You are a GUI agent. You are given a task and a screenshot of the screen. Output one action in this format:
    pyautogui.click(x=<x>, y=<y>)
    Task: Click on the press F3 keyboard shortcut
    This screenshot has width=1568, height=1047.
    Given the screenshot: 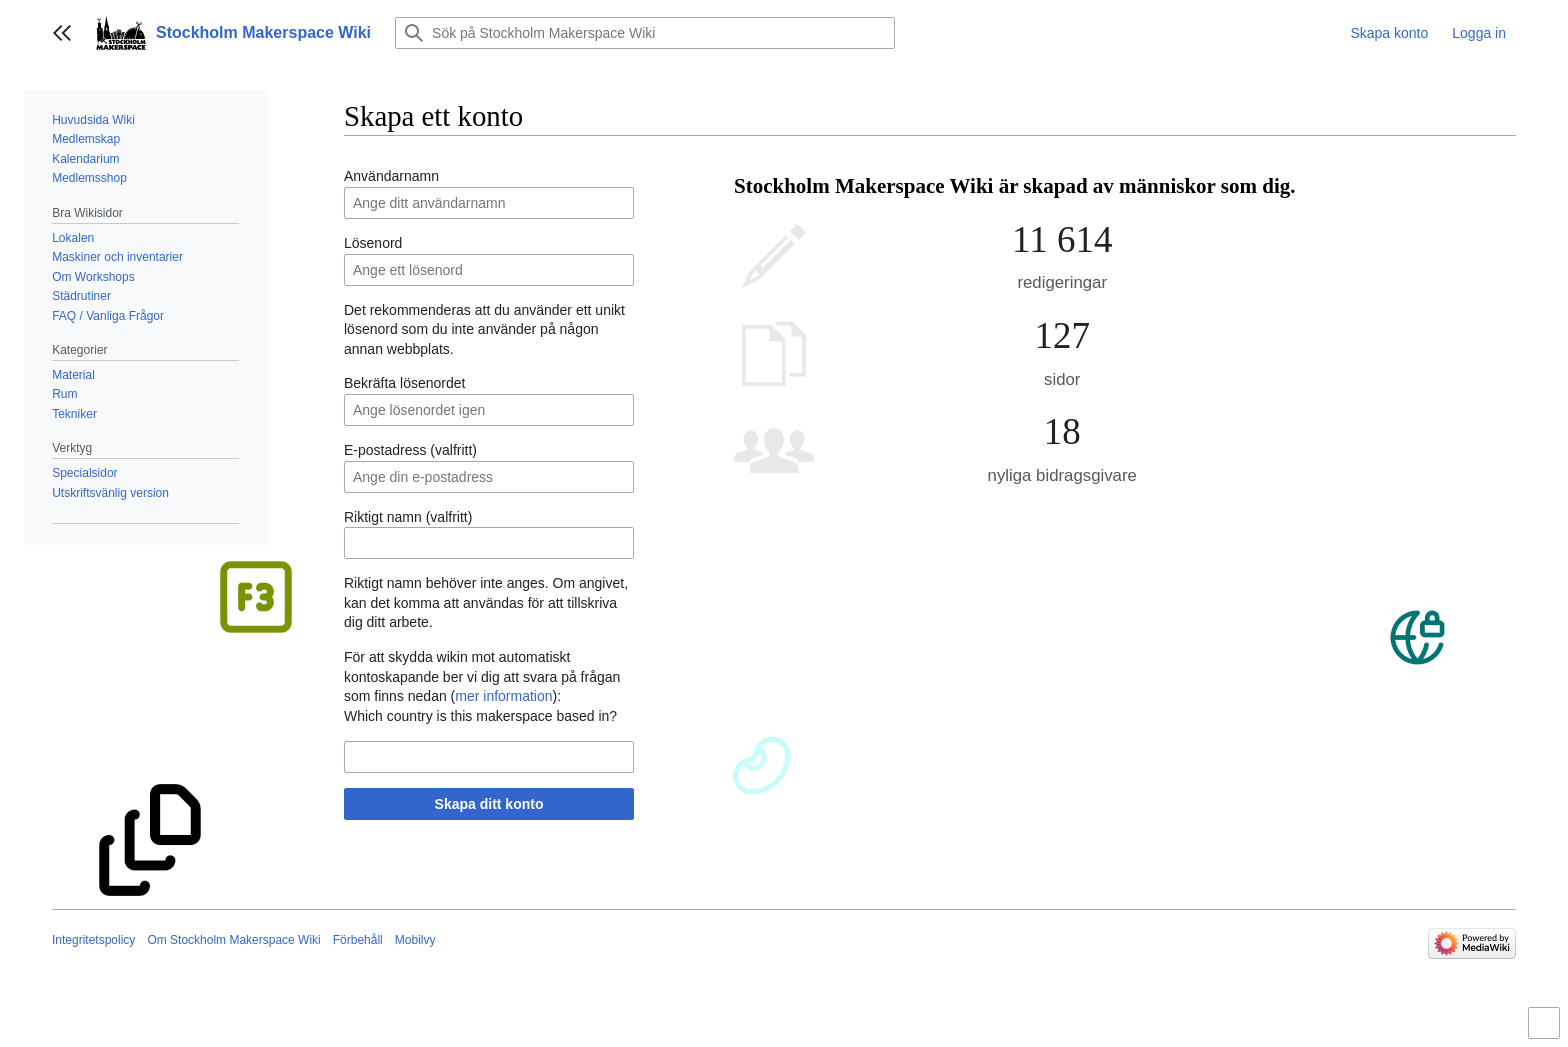 What is the action you would take?
    pyautogui.click(x=256, y=597)
    